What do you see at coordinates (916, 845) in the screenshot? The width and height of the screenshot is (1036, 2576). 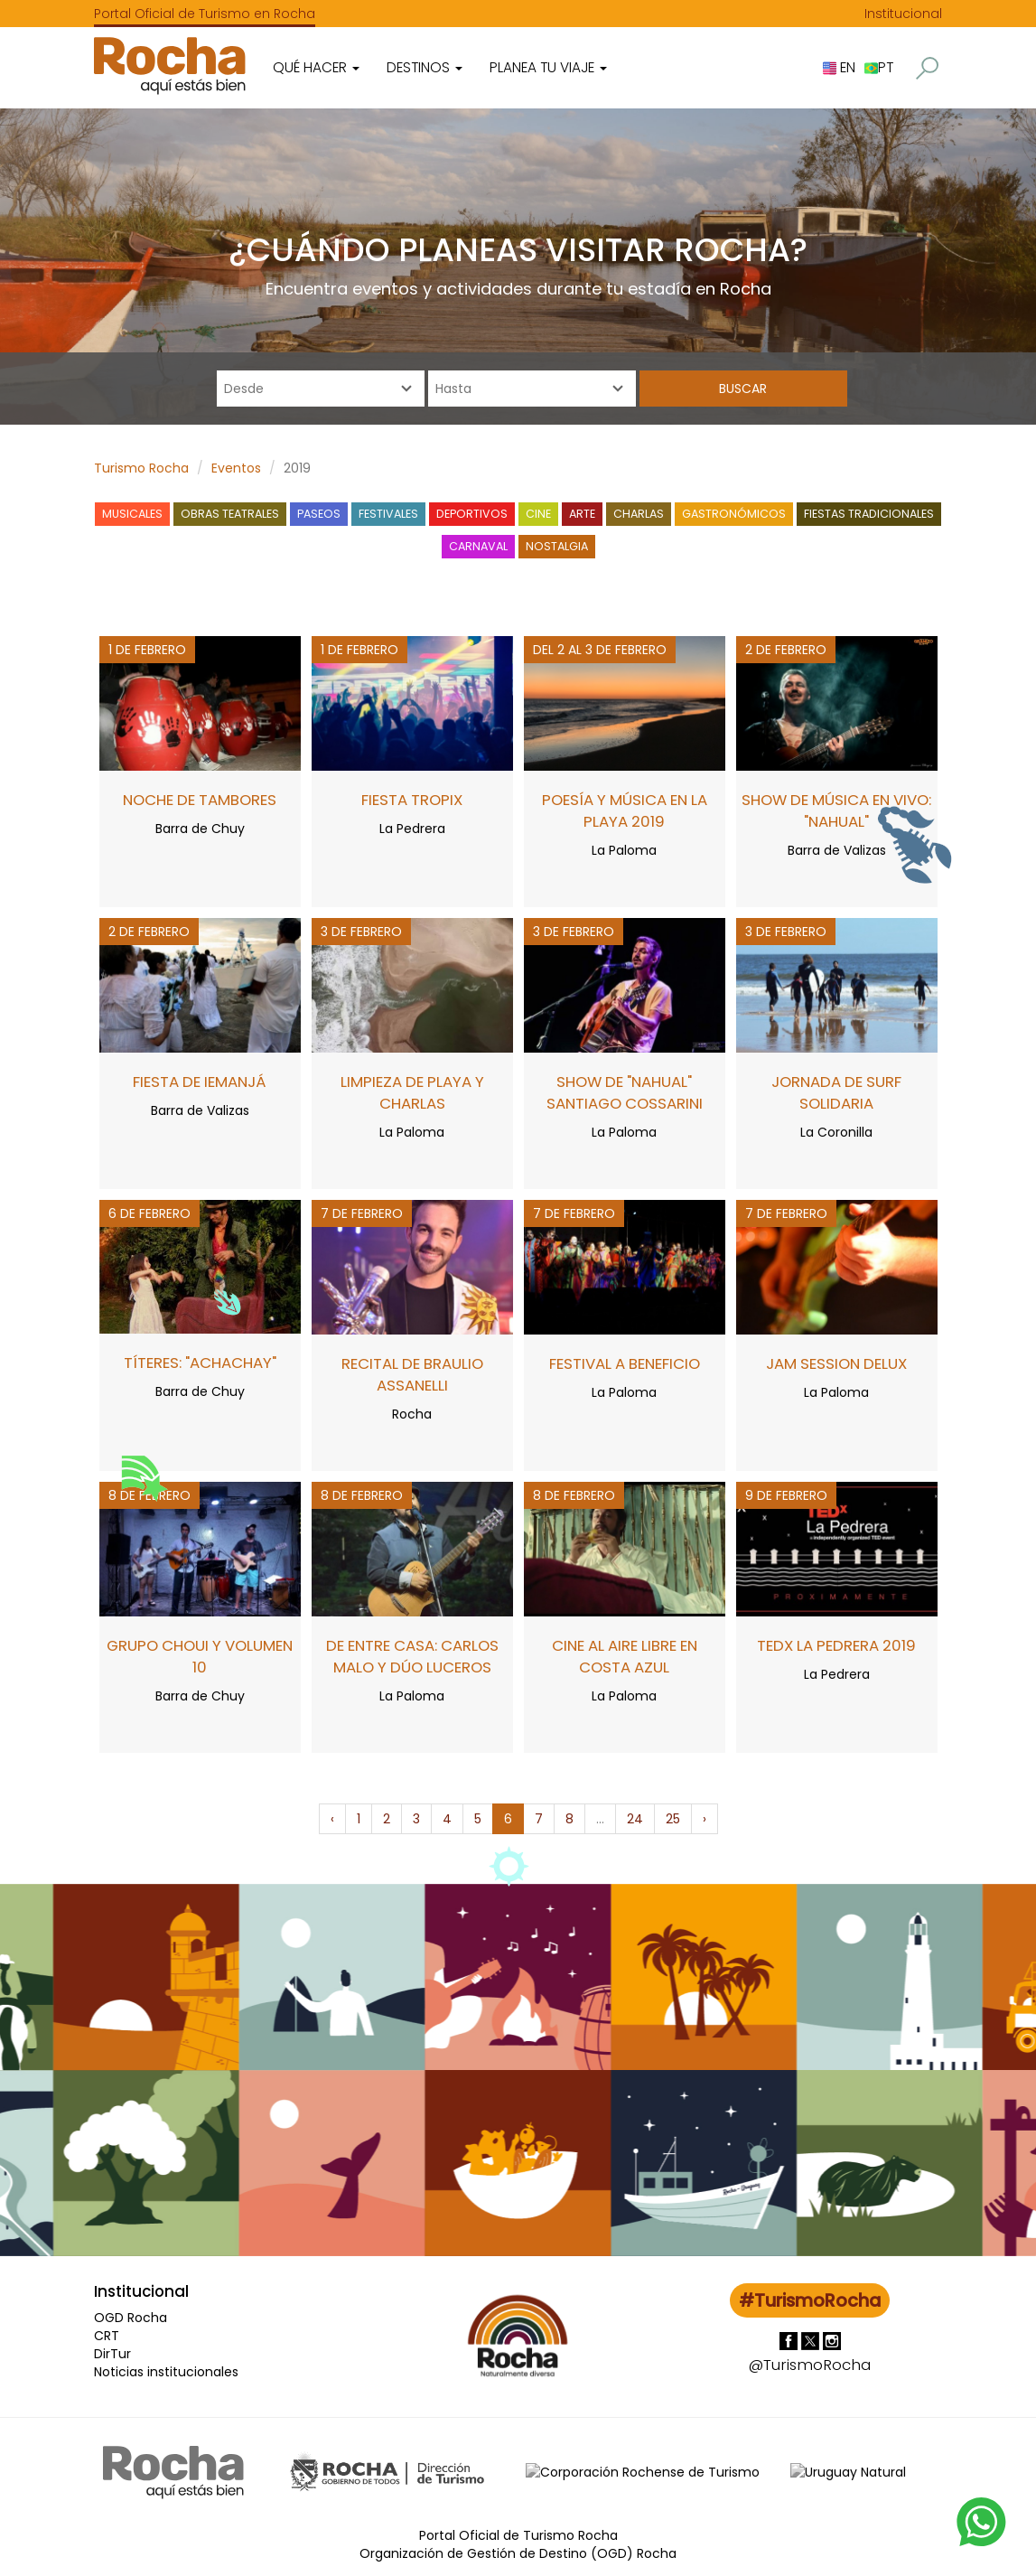 I see `scorpion character or creature icon in a game` at bounding box center [916, 845].